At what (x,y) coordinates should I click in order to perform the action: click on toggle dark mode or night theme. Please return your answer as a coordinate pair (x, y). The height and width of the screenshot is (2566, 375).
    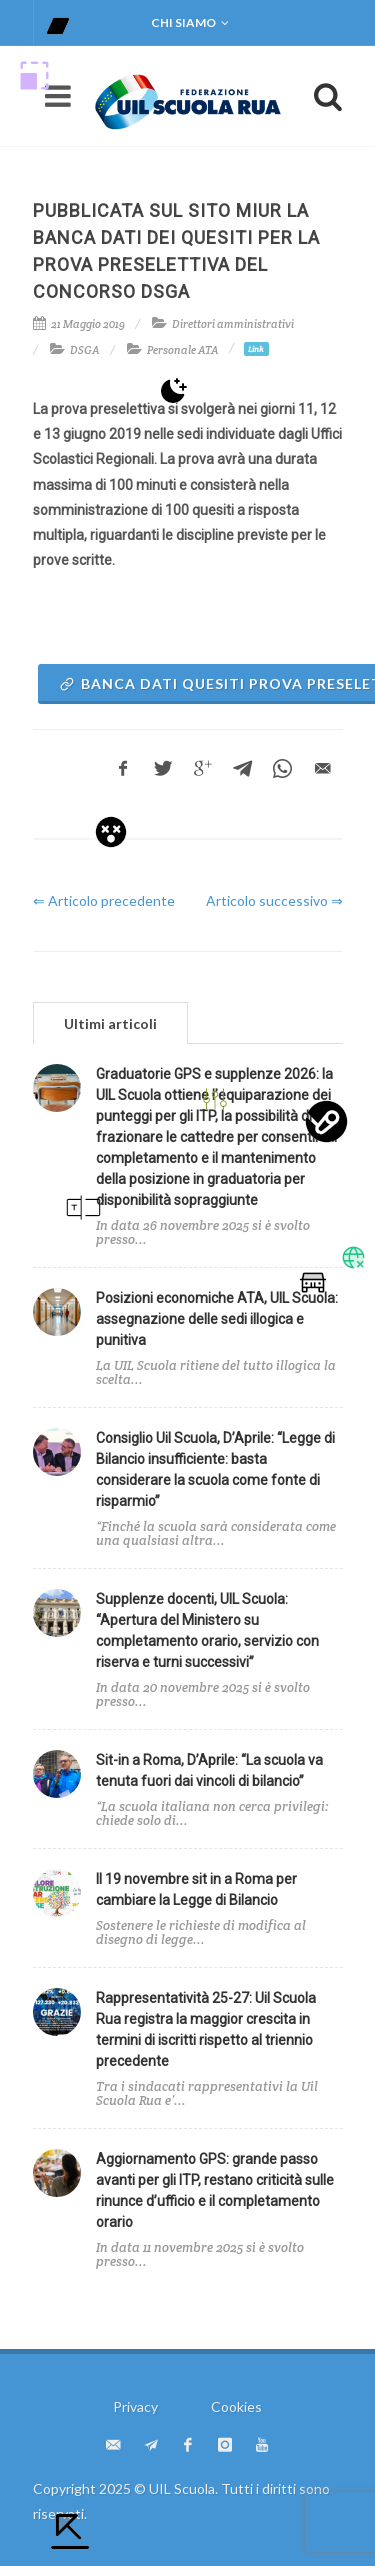
    Looking at the image, I should click on (173, 391).